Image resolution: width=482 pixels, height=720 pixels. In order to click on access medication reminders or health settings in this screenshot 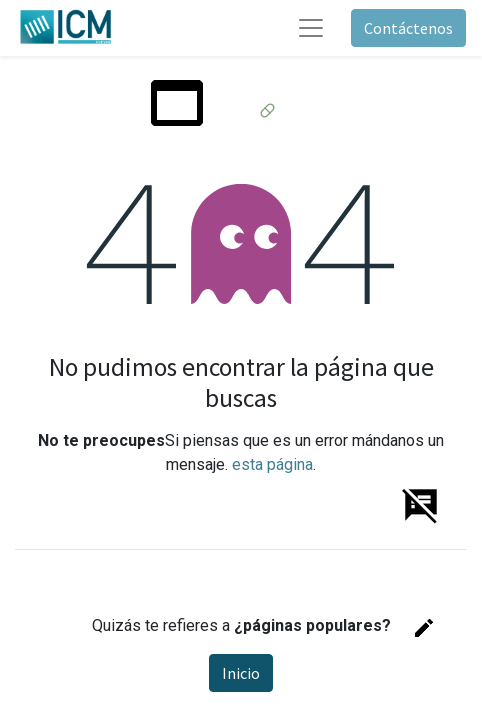, I will do `click(267, 110)`.